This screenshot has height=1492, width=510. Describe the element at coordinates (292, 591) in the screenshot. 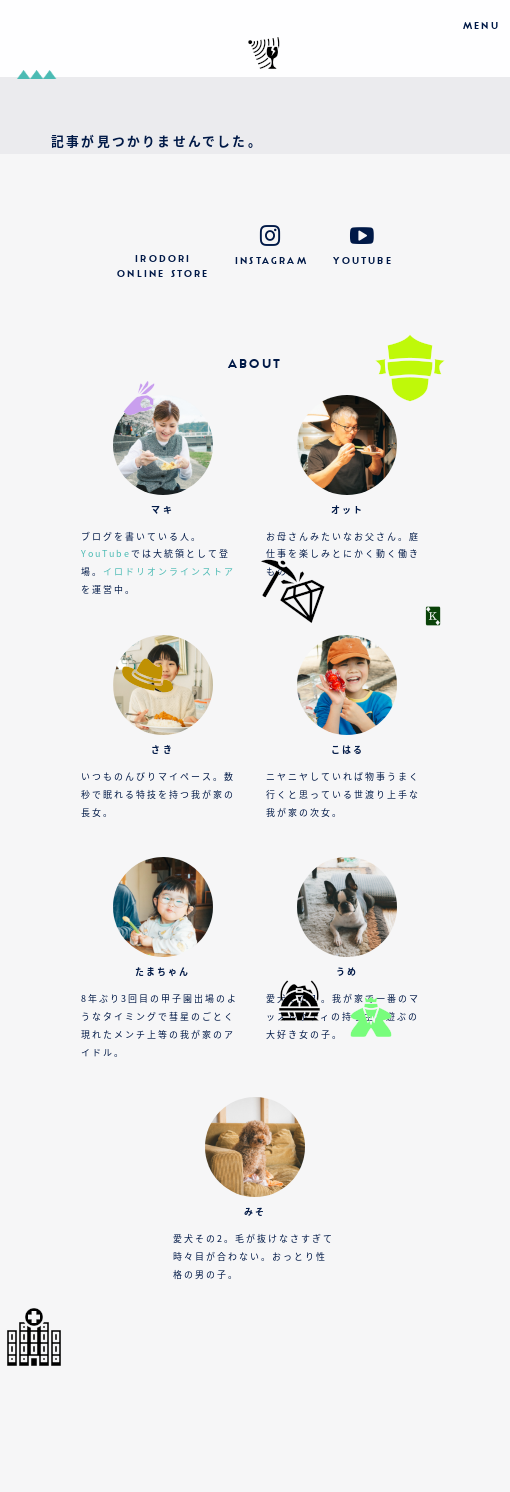

I see `indicates hard difficulty or challenge level` at that location.